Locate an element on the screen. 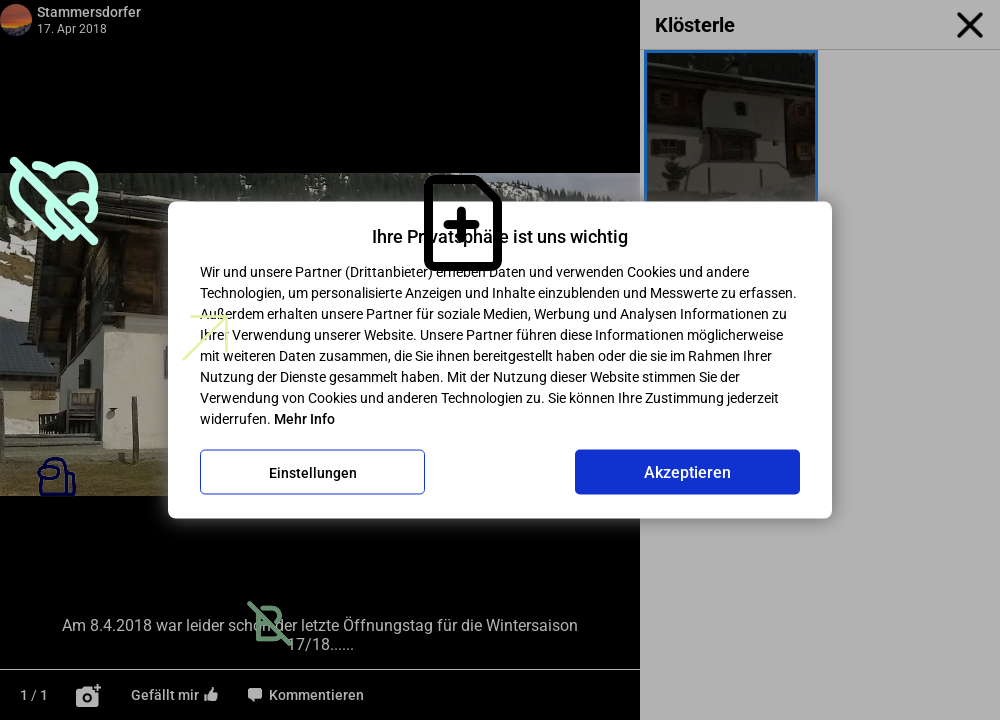  open link in new tab or window is located at coordinates (205, 338).